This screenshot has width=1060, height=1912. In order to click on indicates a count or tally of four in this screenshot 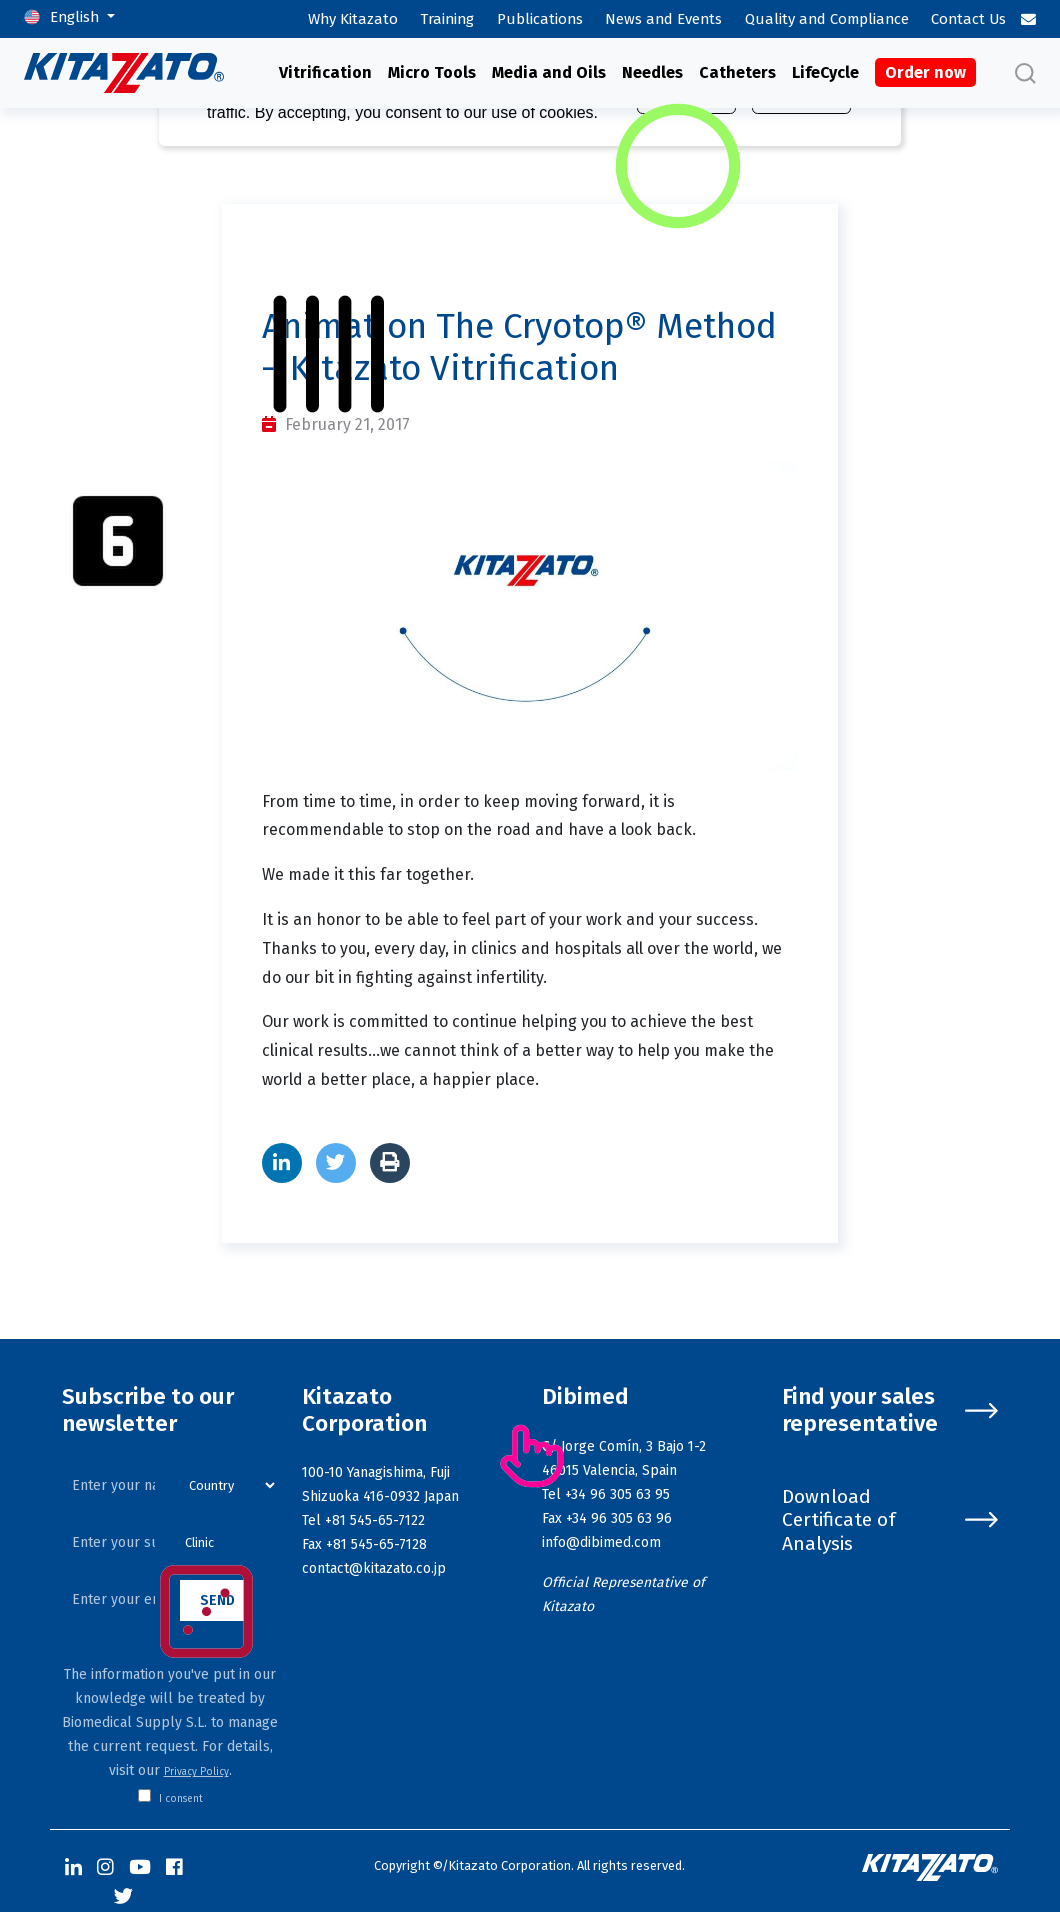, I will do `click(332, 354)`.